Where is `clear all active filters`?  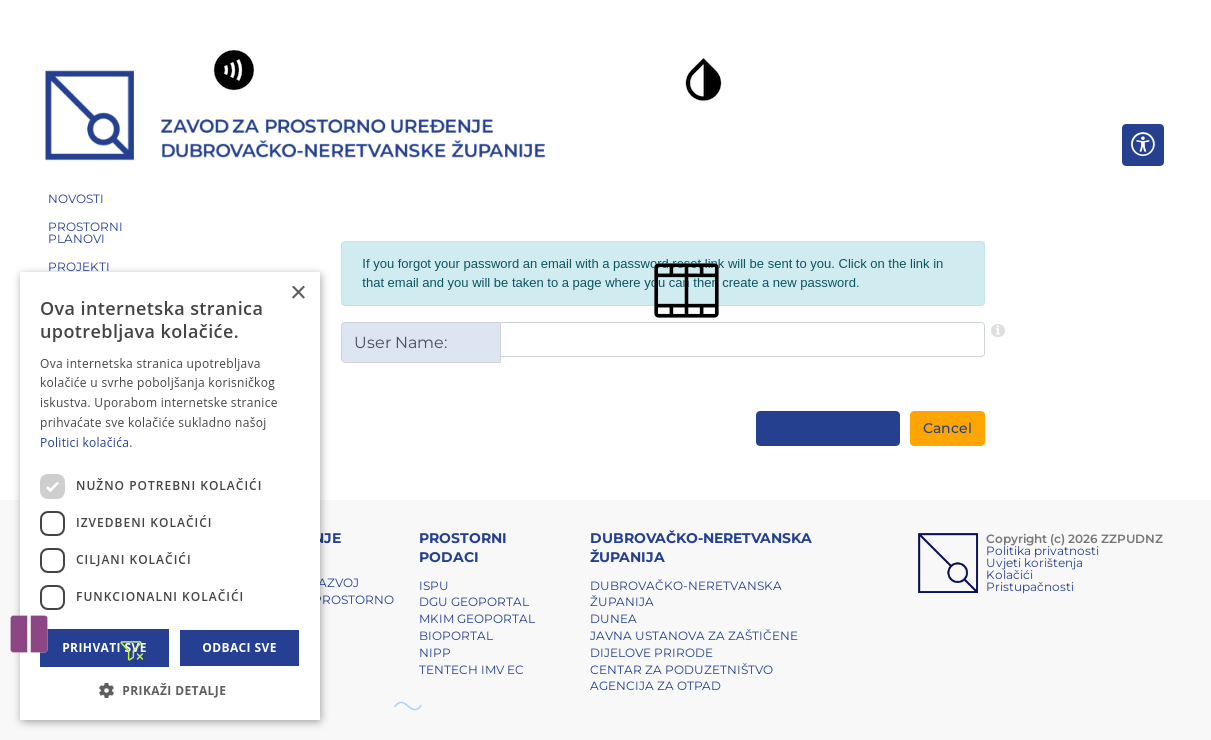
clear all active filters is located at coordinates (131, 650).